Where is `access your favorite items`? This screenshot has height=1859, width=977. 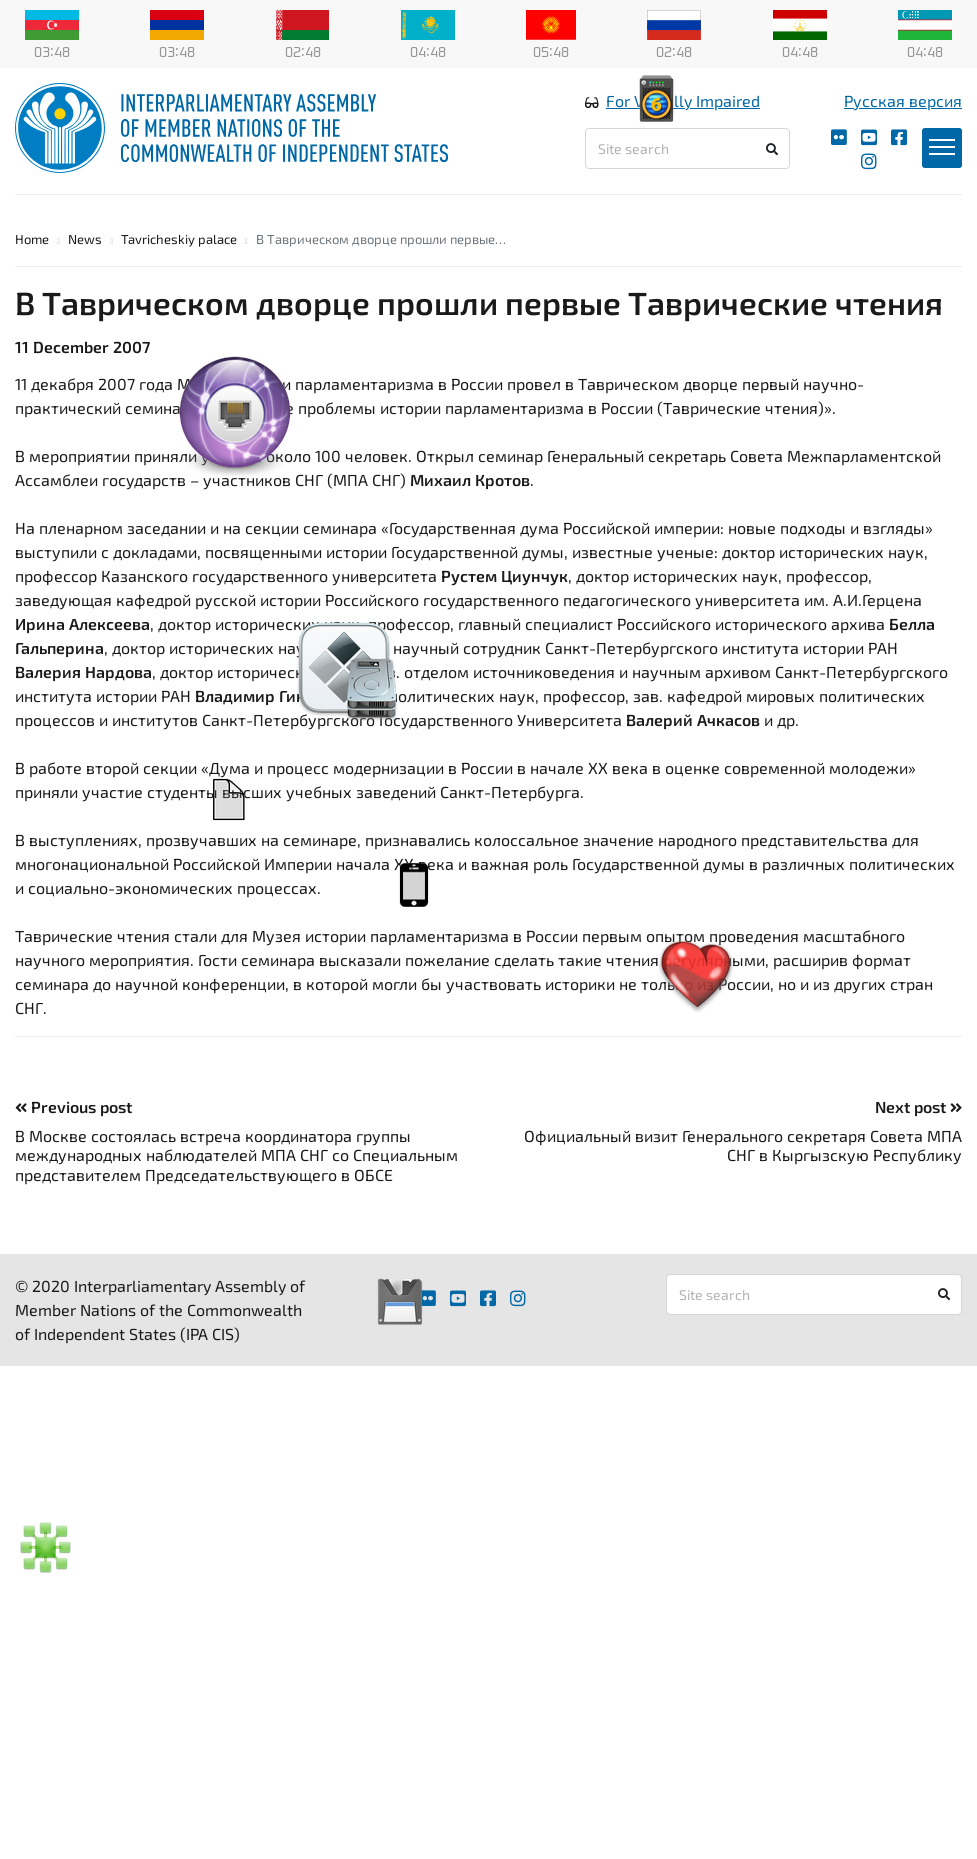
access your favorite items is located at coordinates (699, 976).